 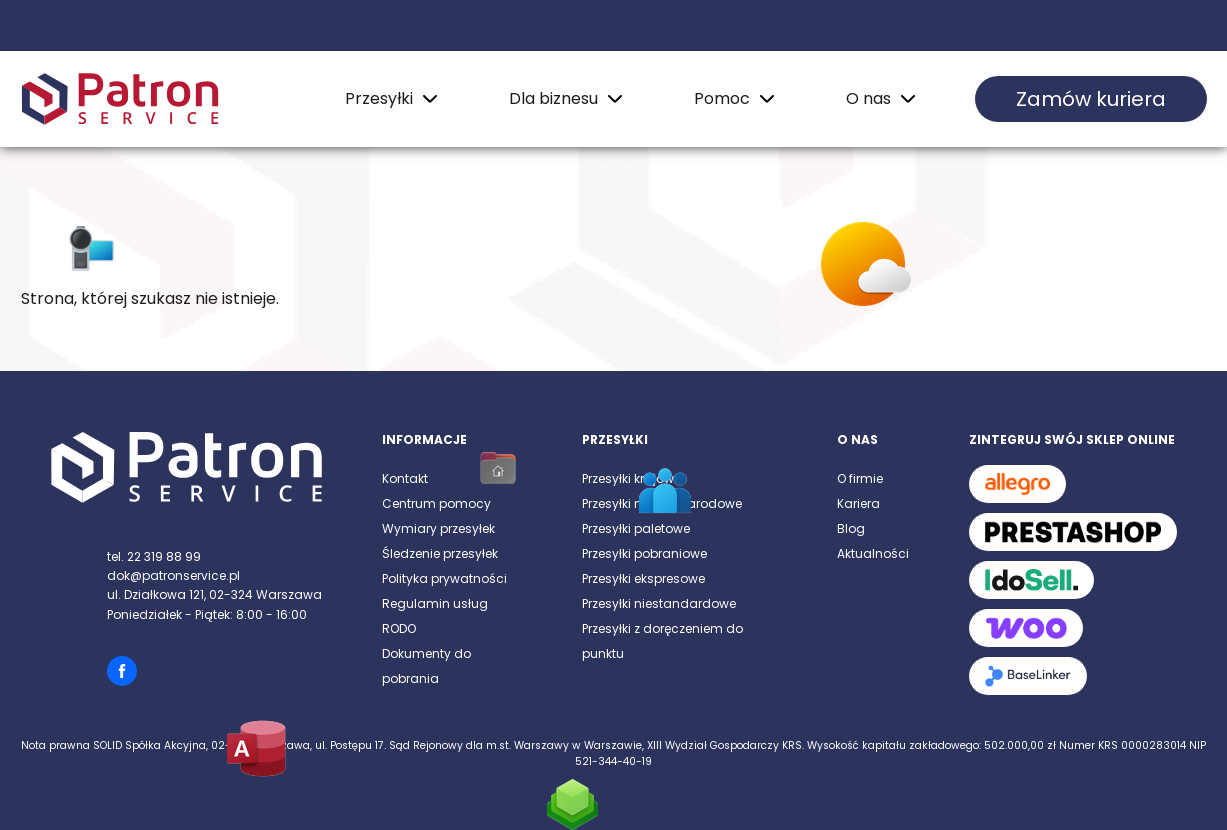 What do you see at coordinates (498, 468) in the screenshot?
I see `access your home folder` at bounding box center [498, 468].